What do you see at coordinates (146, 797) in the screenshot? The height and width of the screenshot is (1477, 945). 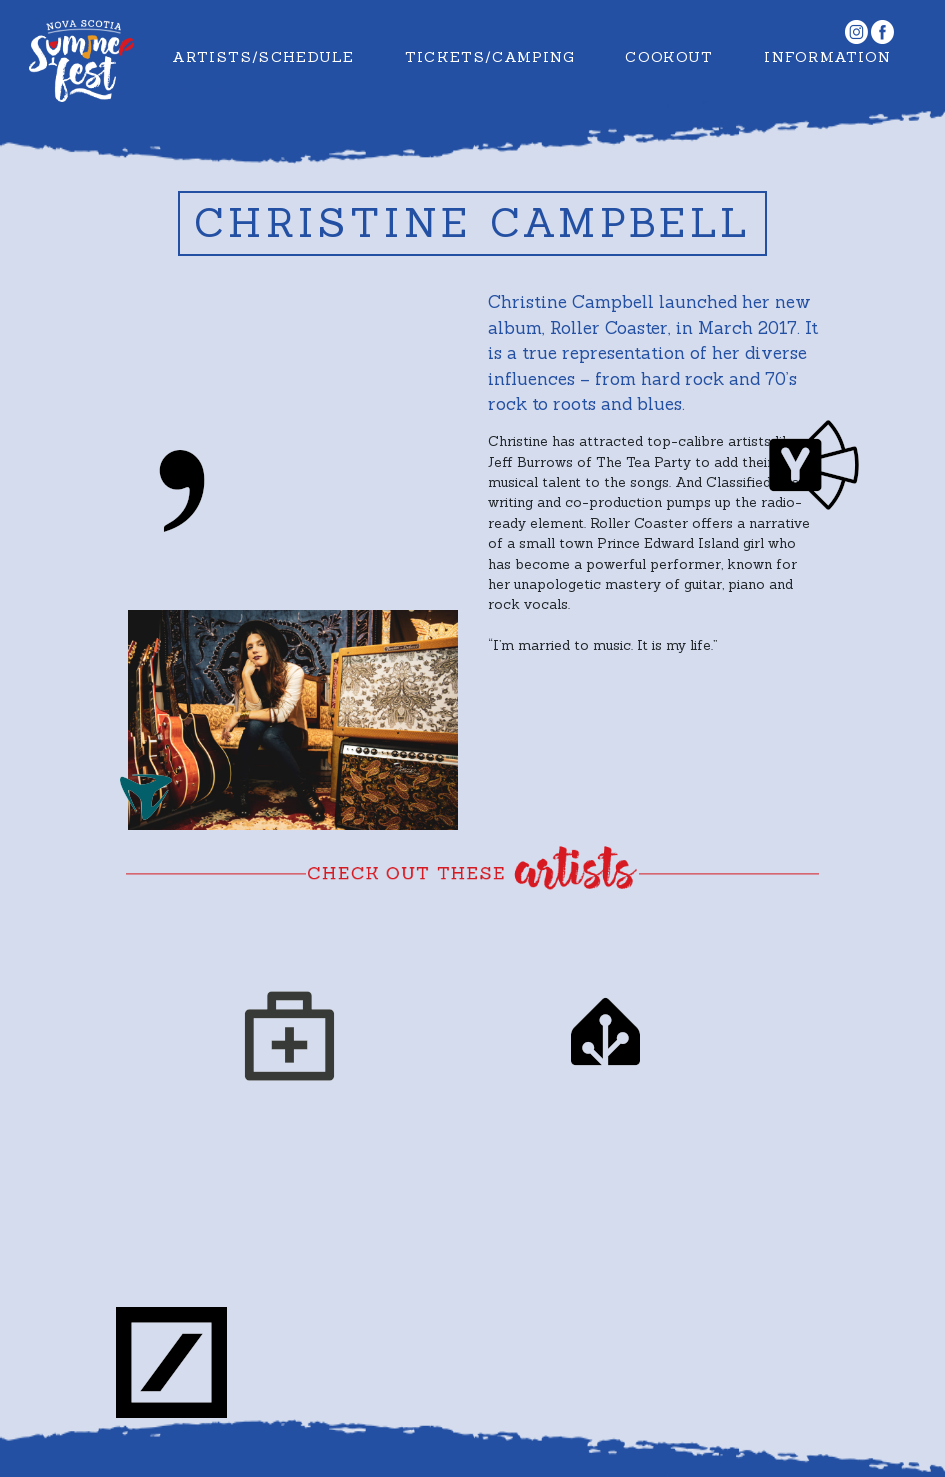 I see `freenet brand logo` at bounding box center [146, 797].